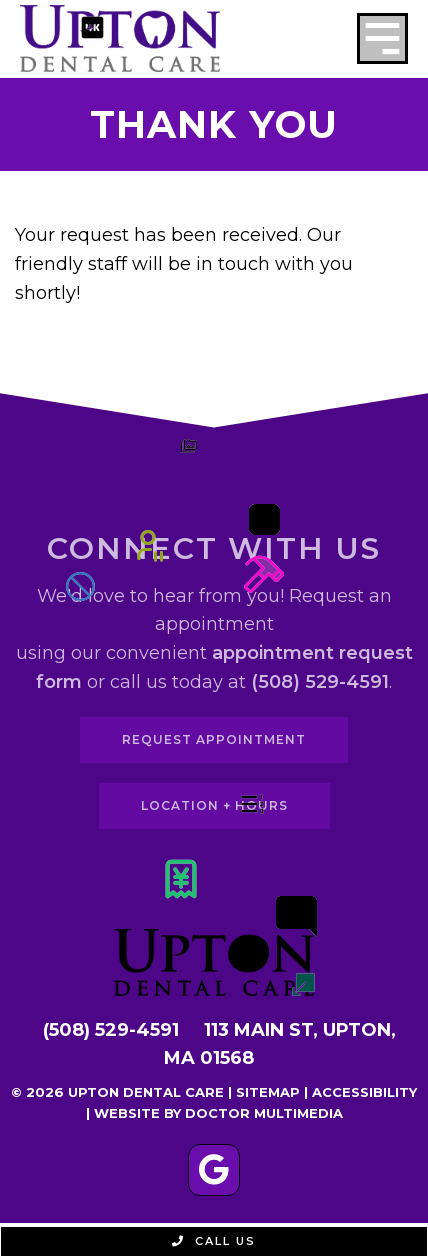 The image size is (428, 1257). Describe the element at coordinates (303, 984) in the screenshot. I see `collapse or minimize a panel` at that location.